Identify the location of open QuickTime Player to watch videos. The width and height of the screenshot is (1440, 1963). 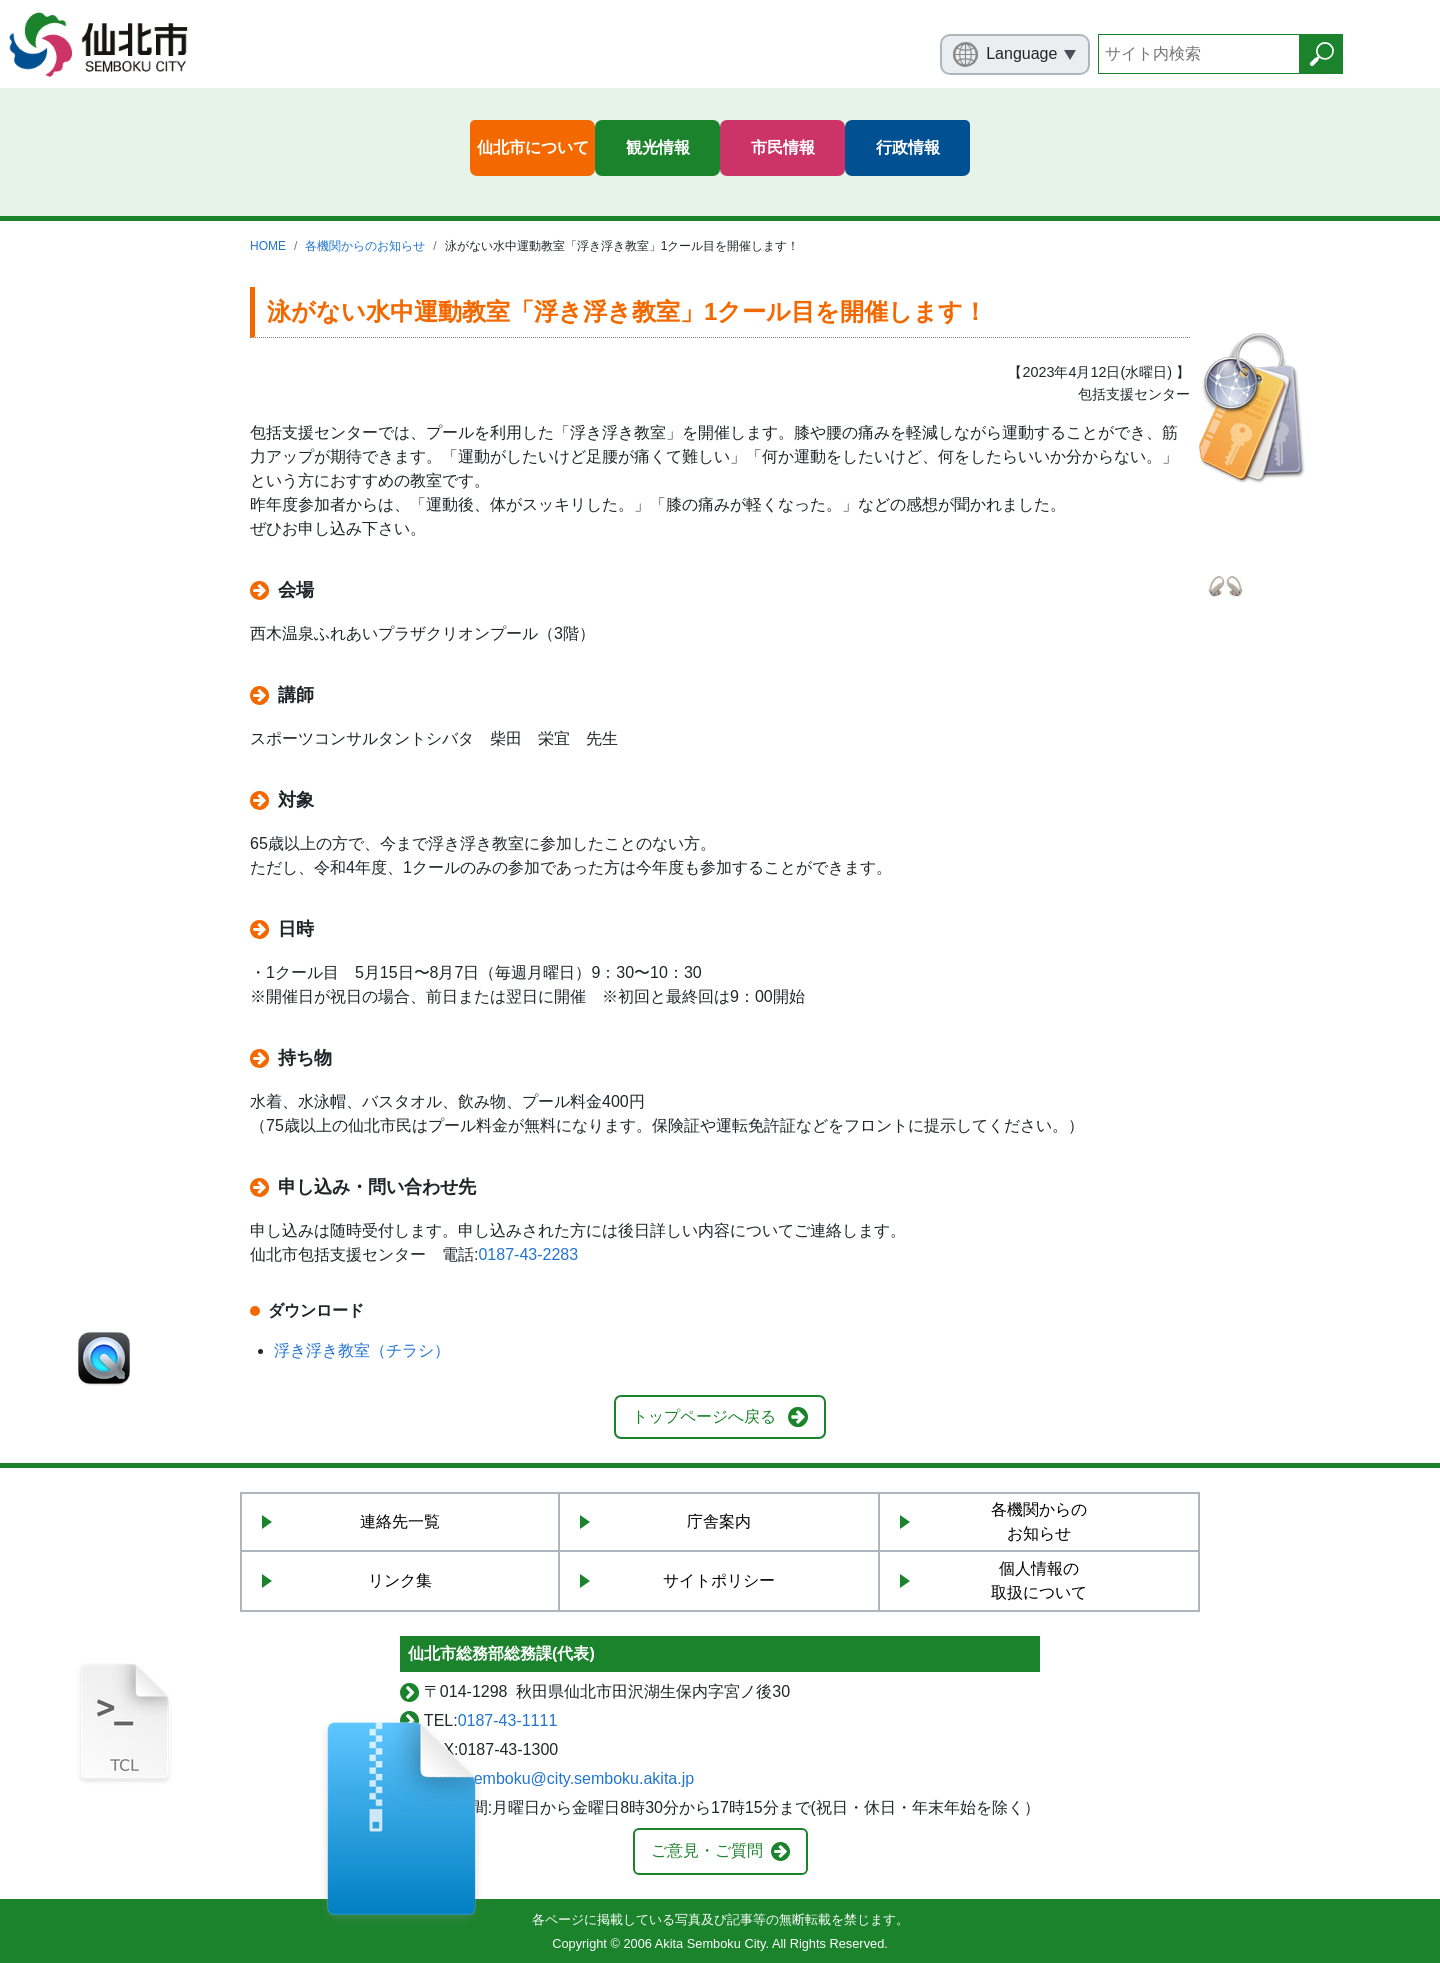
(104, 1358).